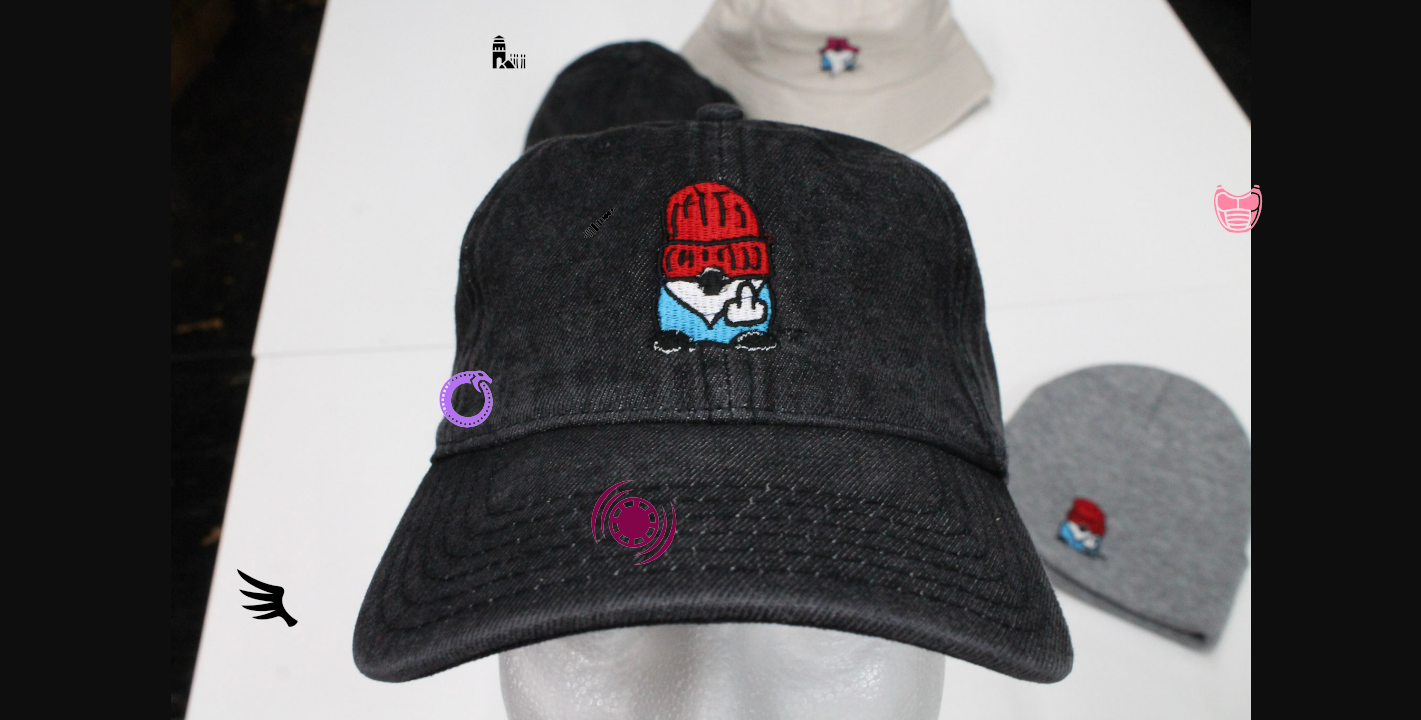 The width and height of the screenshot is (1421, 720). What do you see at coordinates (509, 51) in the screenshot?
I see `granary or grain storage building in a farming game` at bounding box center [509, 51].